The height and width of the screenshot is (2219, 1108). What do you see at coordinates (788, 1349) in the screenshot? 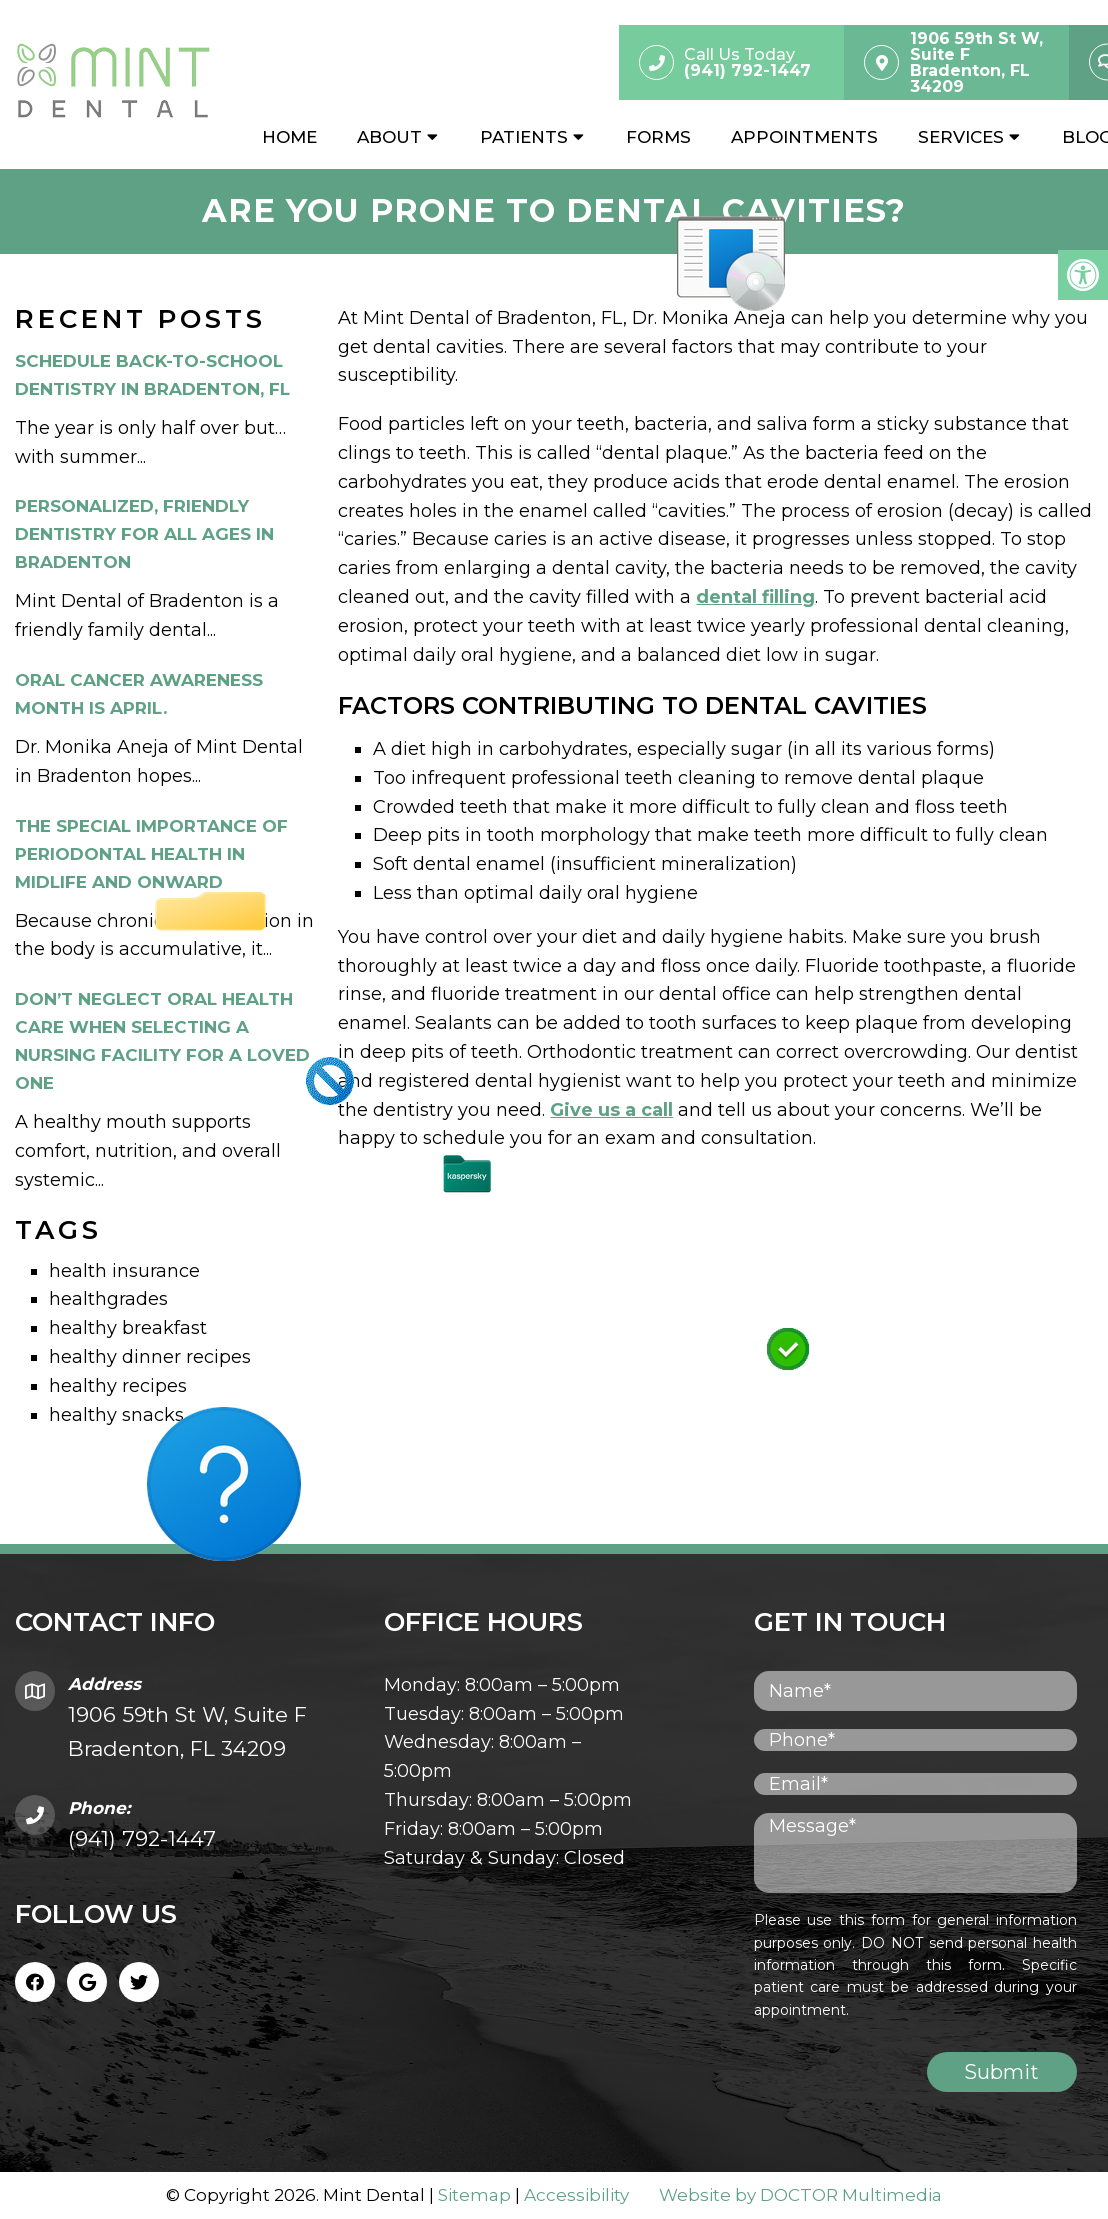
I see `file successfully synced to OneDrive` at bounding box center [788, 1349].